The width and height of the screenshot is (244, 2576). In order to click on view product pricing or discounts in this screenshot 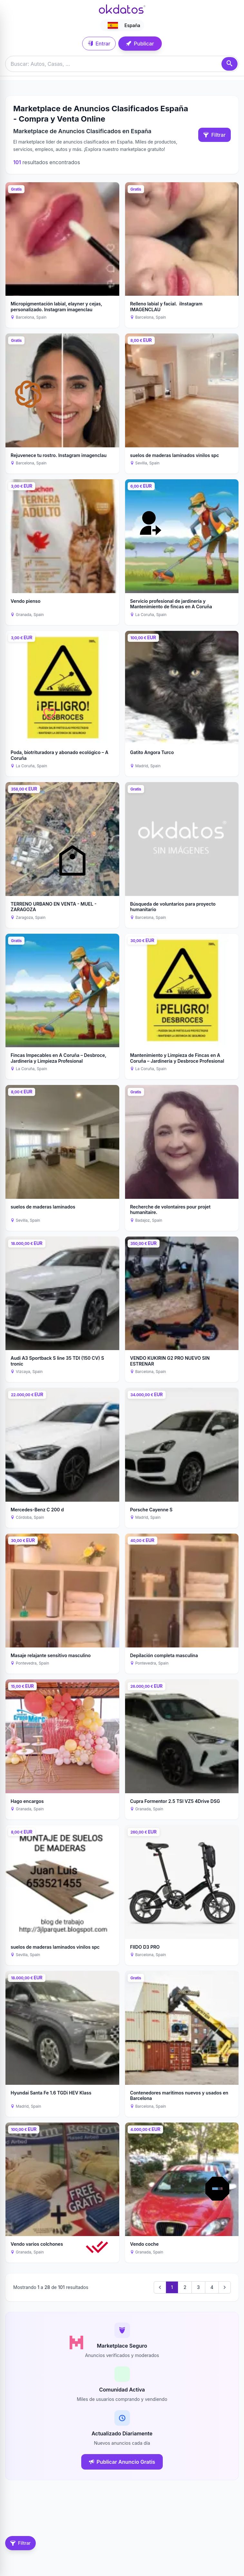, I will do `click(72, 861)`.